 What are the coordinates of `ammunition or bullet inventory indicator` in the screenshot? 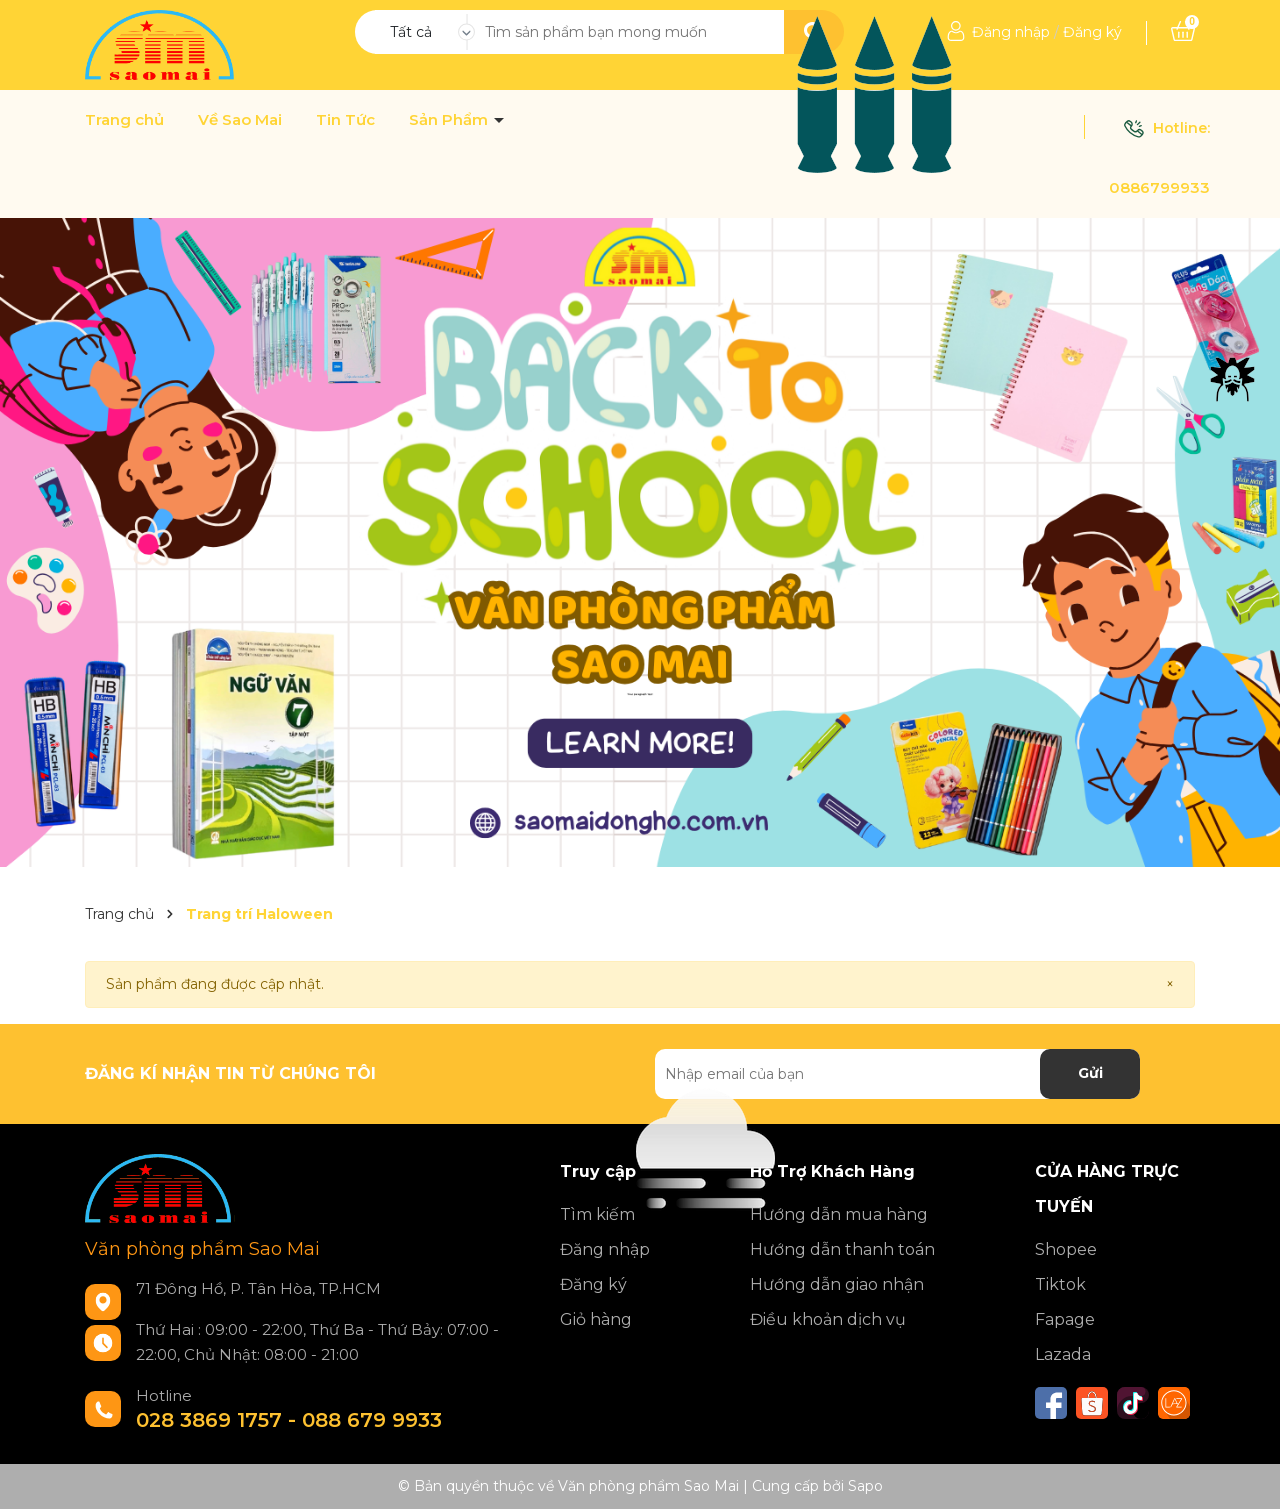 It's located at (874, 94).